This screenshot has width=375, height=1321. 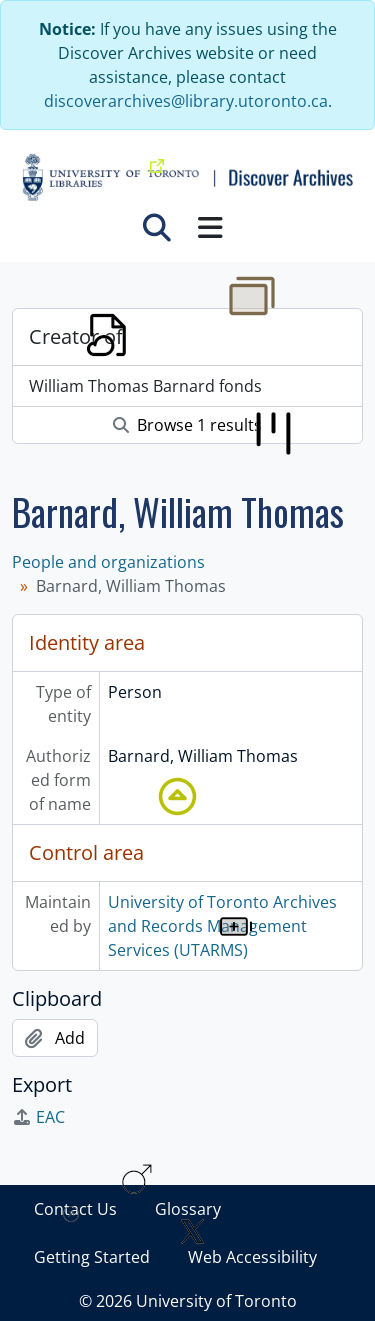 What do you see at coordinates (273, 433) in the screenshot?
I see `open kanban board view` at bounding box center [273, 433].